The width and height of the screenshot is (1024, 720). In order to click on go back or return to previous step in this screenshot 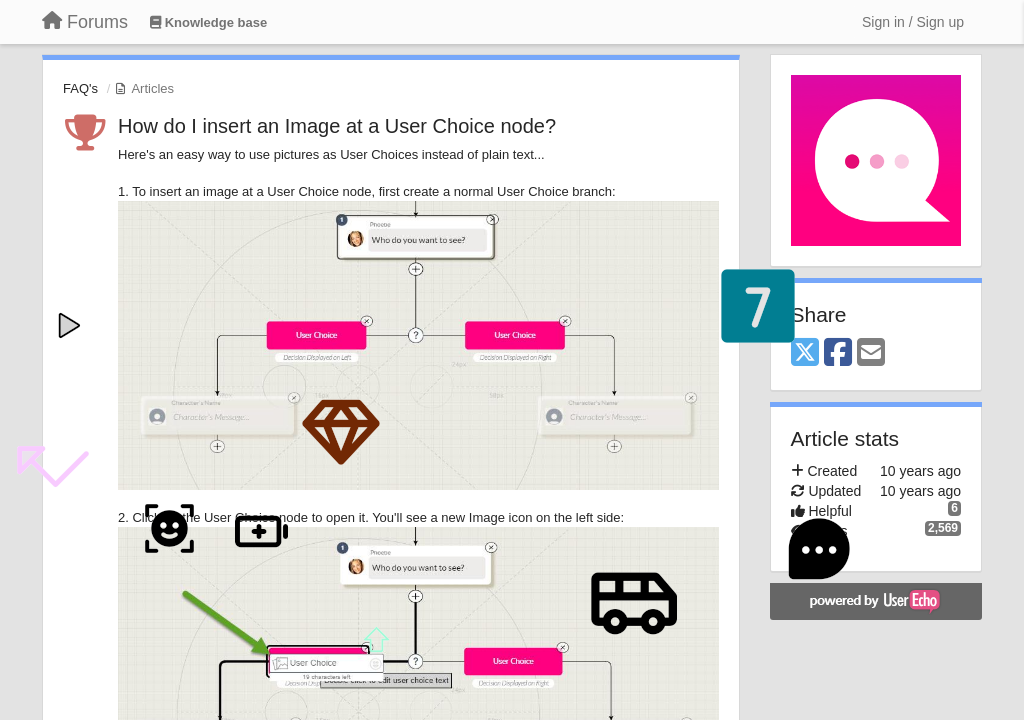, I will do `click(53, 464)`.